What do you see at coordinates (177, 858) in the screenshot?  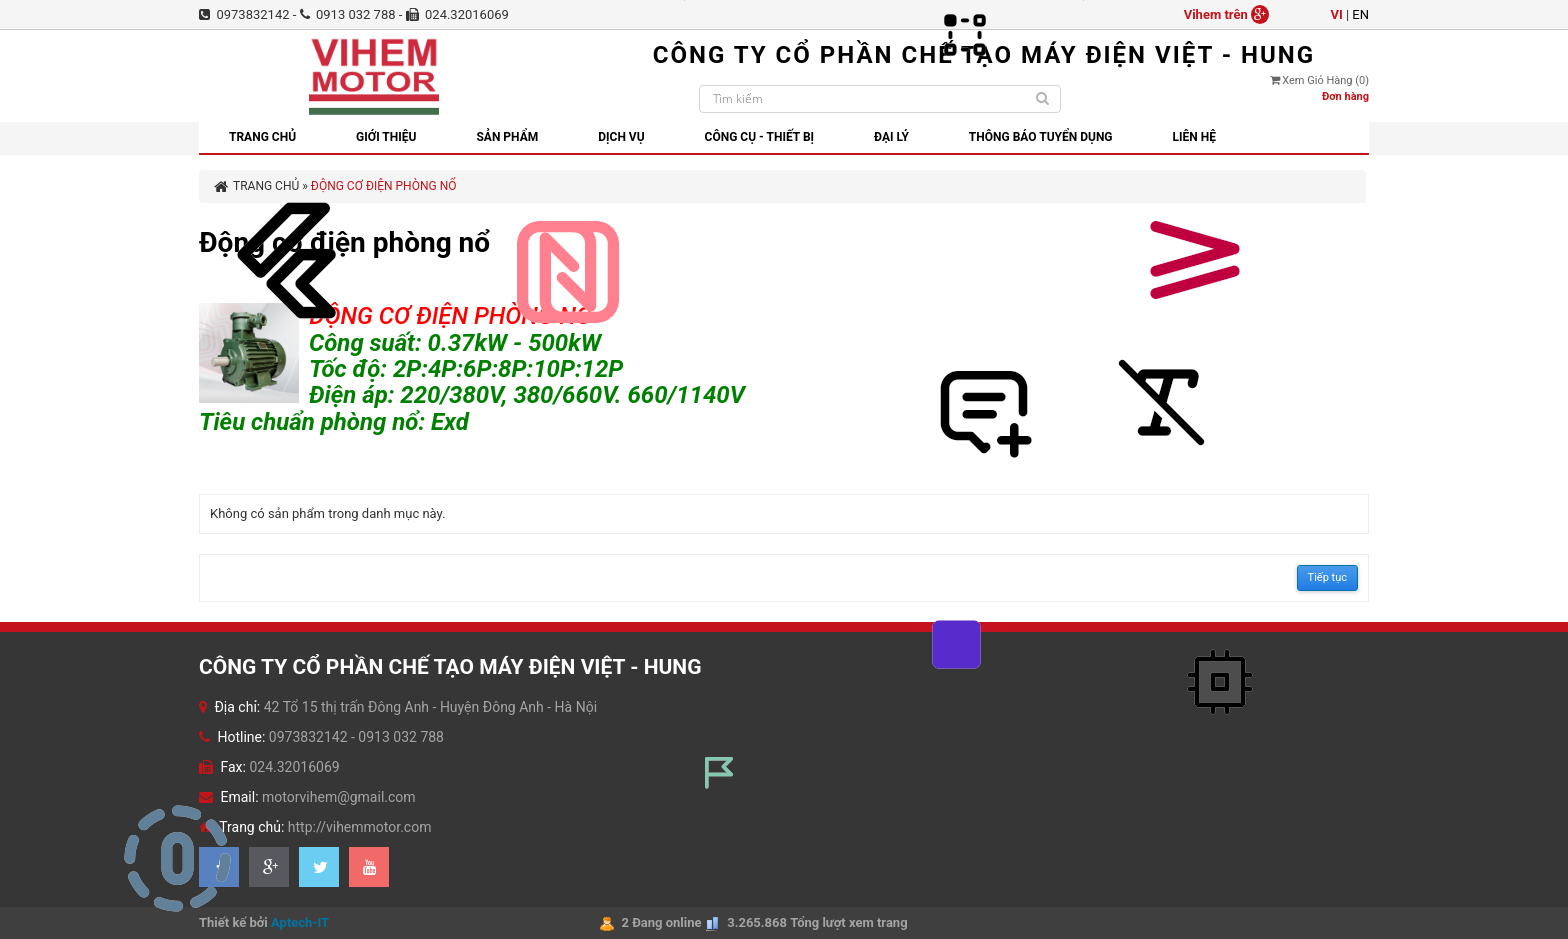 I see `indicates a pending or in-progress state` at bounding box center [177, 858].